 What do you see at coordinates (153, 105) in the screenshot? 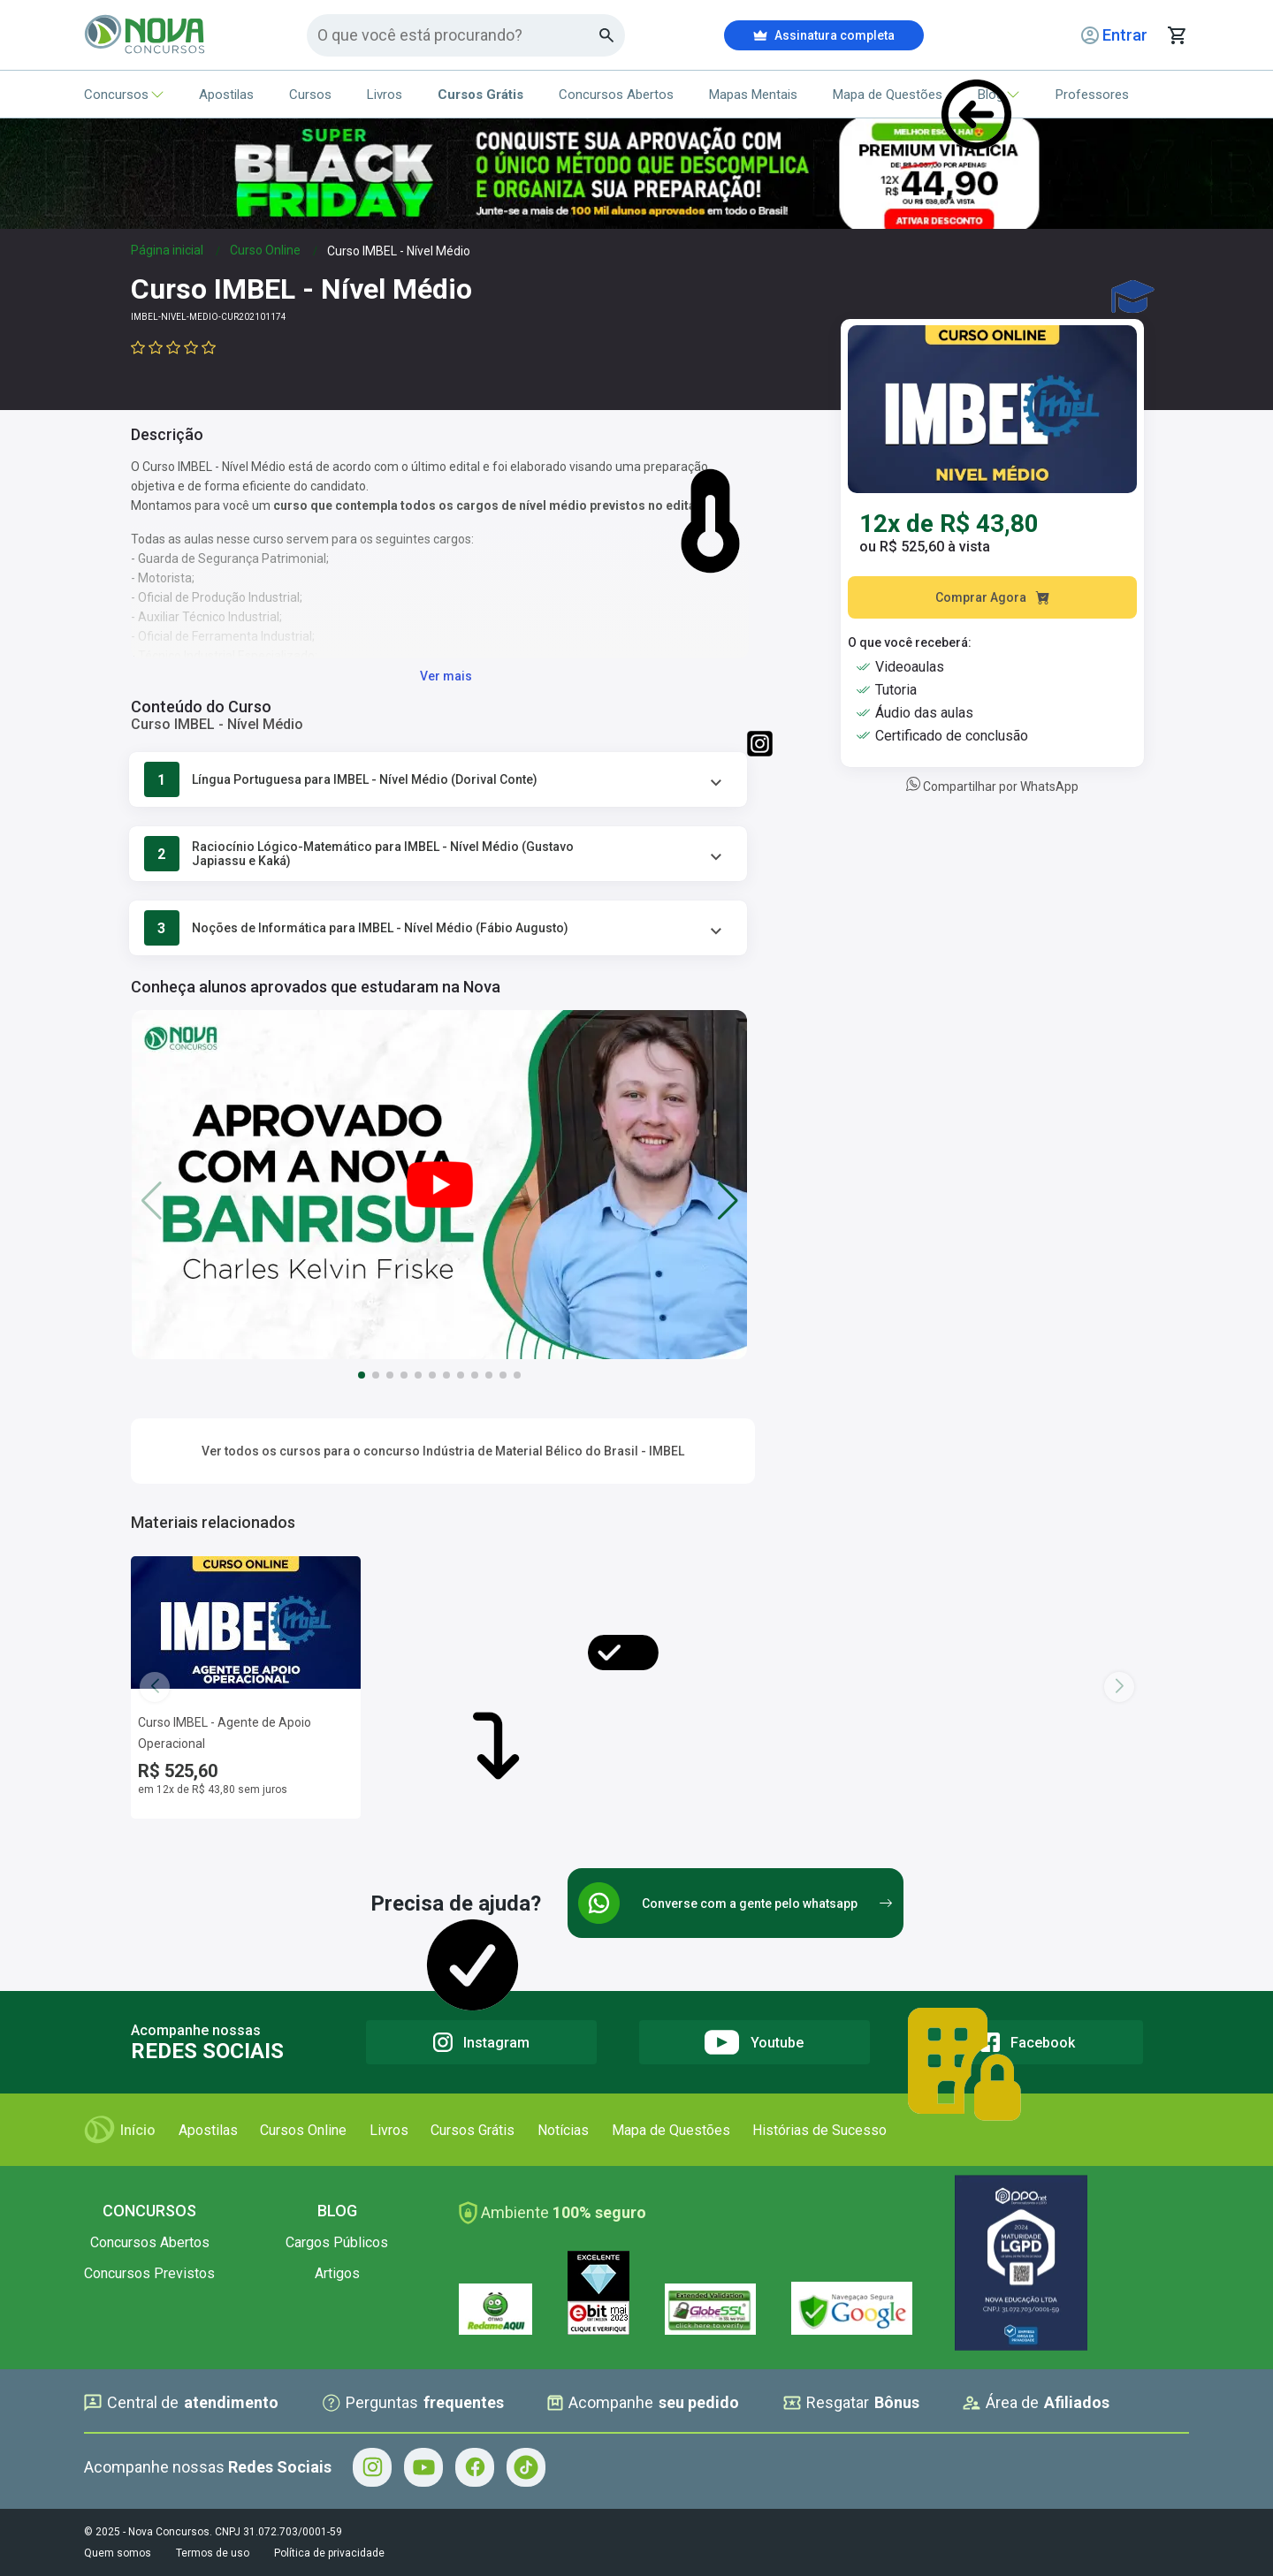
I see `empty placeholder icon for spacing or alignment` at bounding box center [153, 105].